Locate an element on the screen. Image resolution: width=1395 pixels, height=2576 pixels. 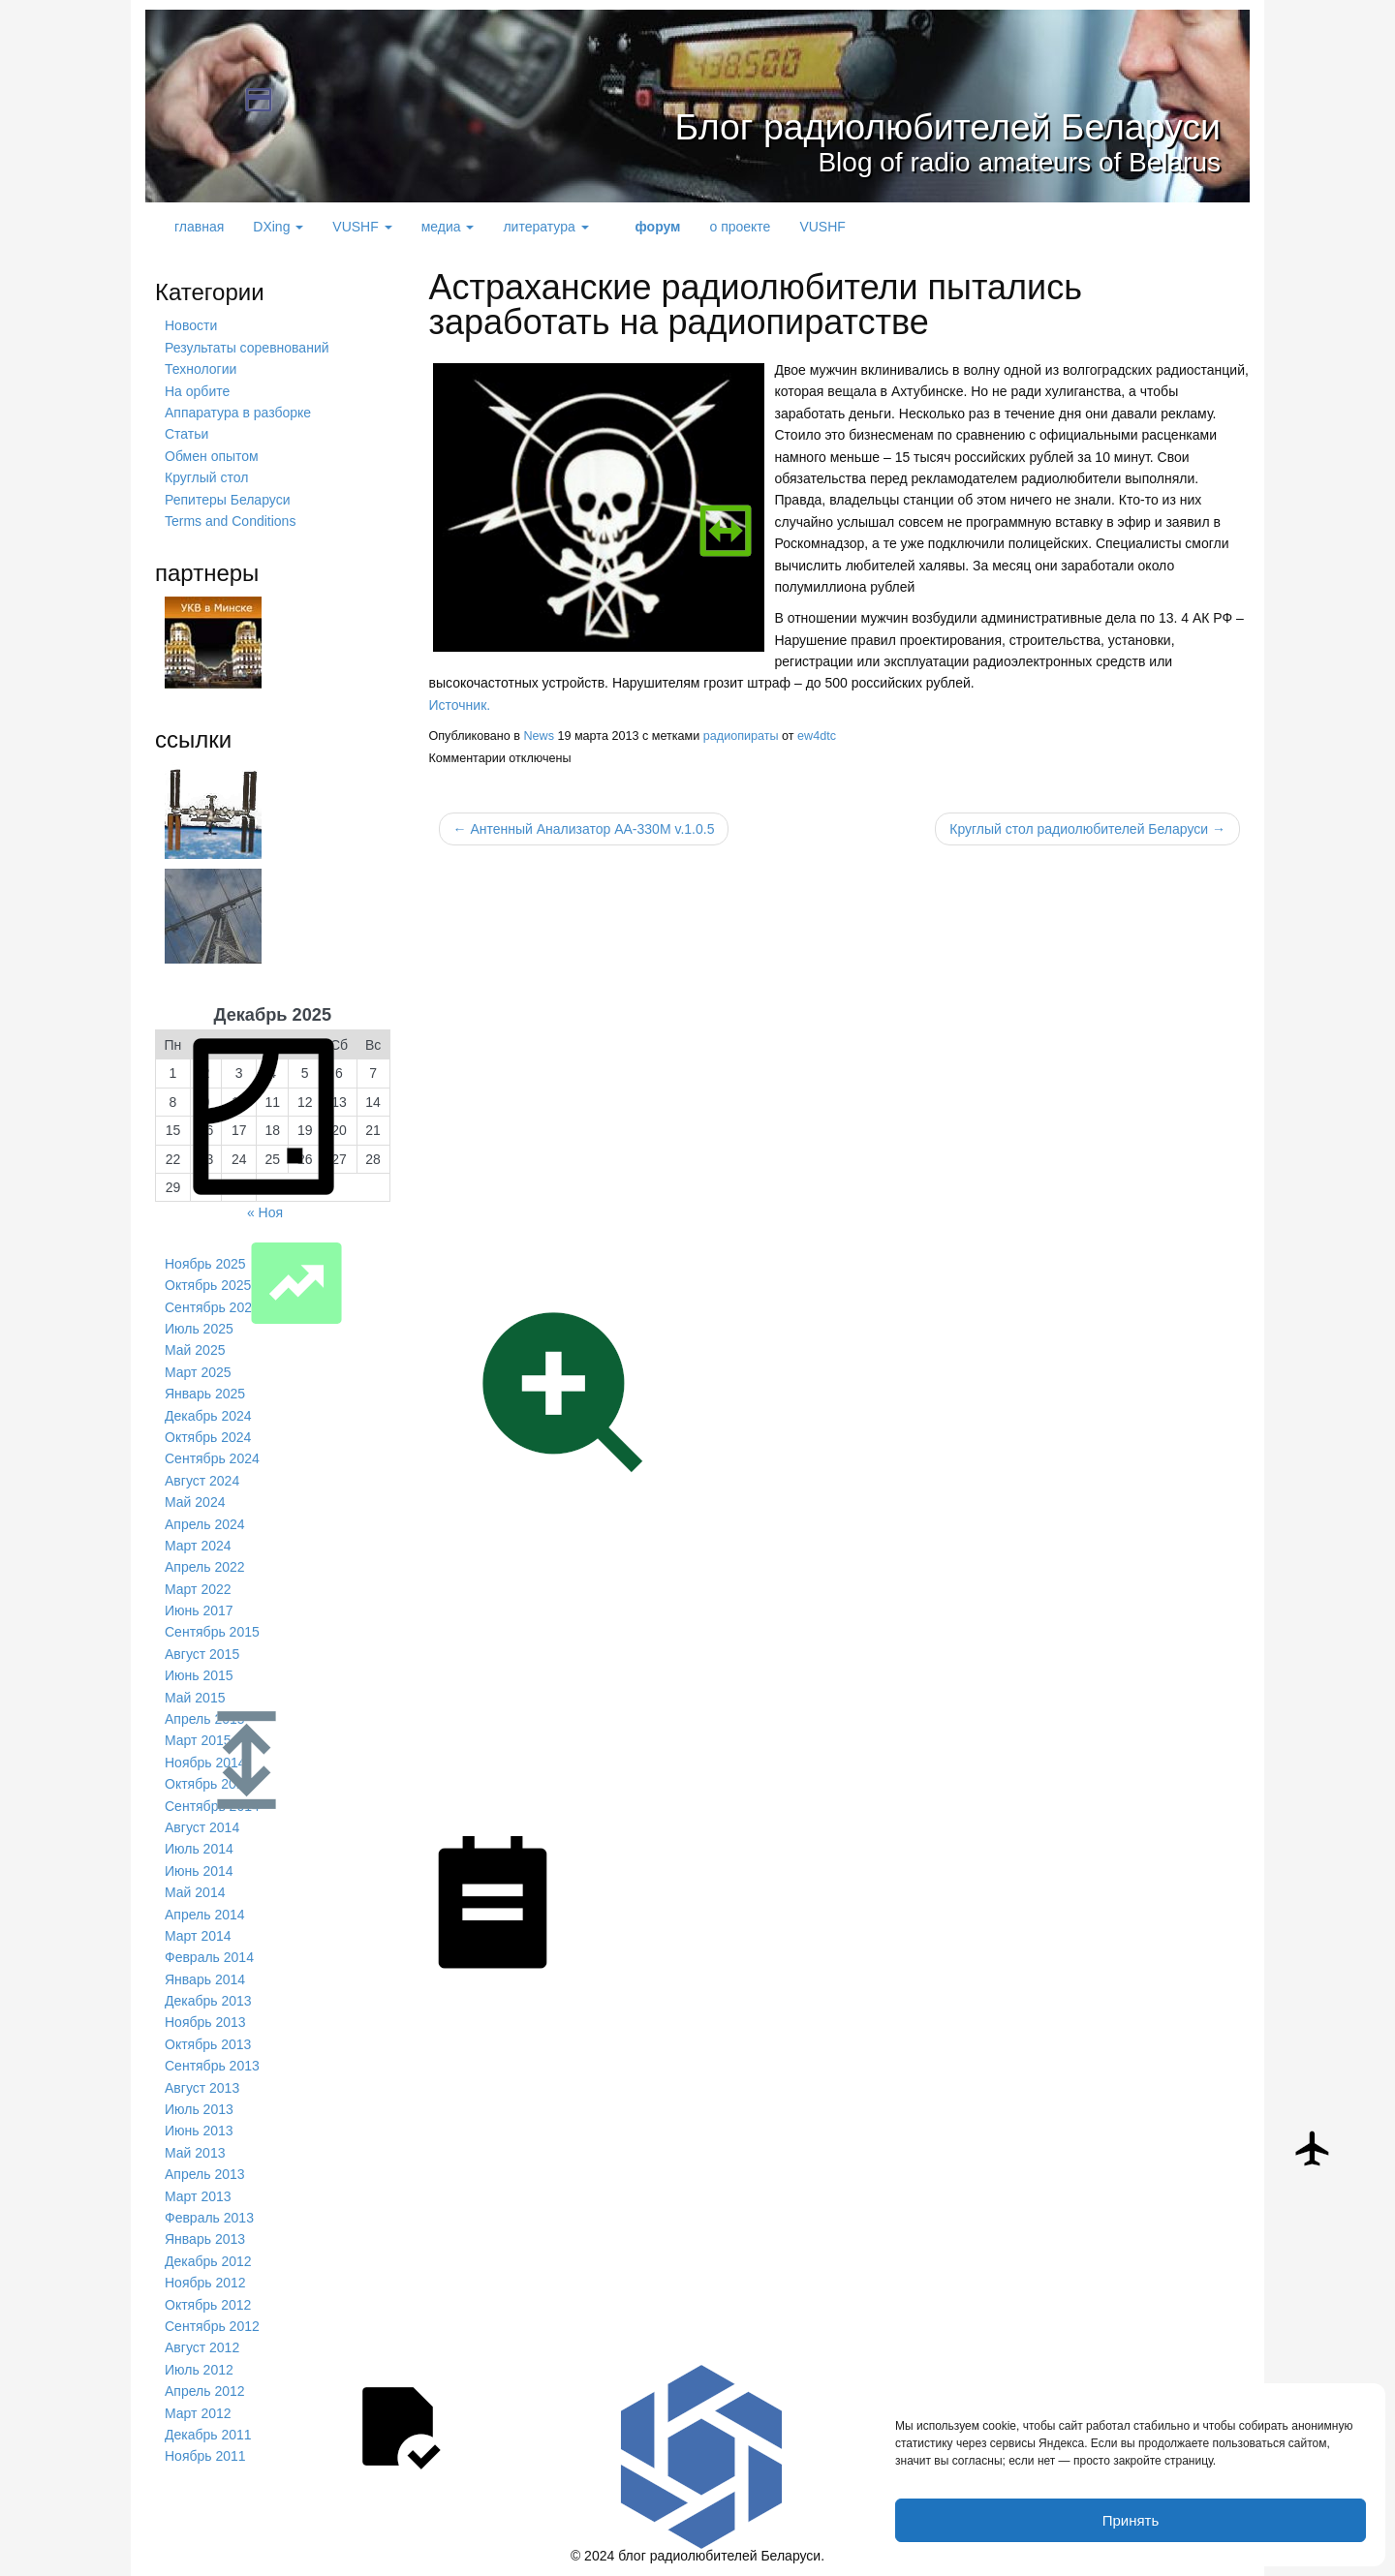
SecurityScorecard company logo is located at coordinates (701, 2457).